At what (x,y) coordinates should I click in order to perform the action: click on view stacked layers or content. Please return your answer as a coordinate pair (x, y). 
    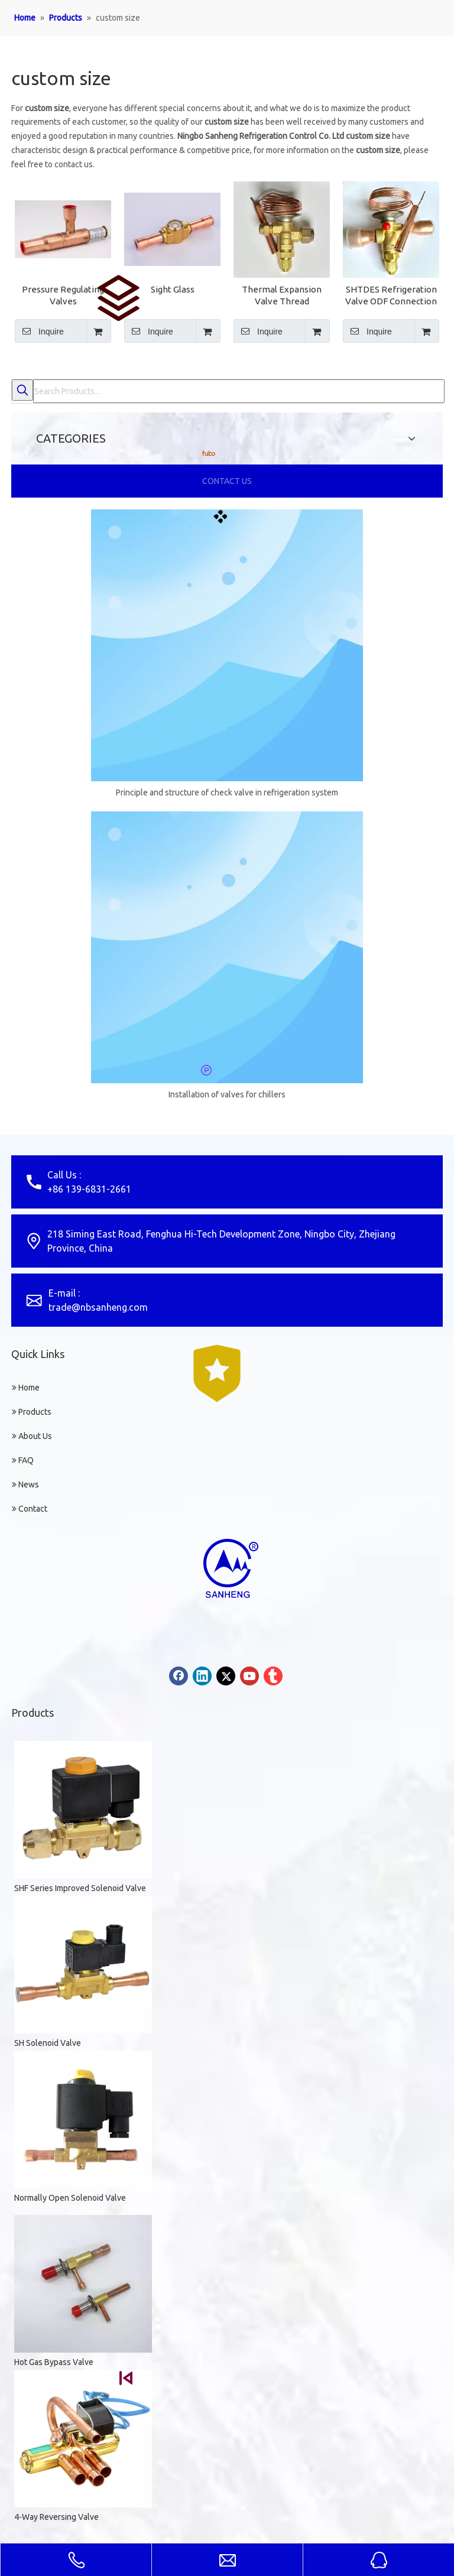
    Looking at the image, I should click on (118, 298).